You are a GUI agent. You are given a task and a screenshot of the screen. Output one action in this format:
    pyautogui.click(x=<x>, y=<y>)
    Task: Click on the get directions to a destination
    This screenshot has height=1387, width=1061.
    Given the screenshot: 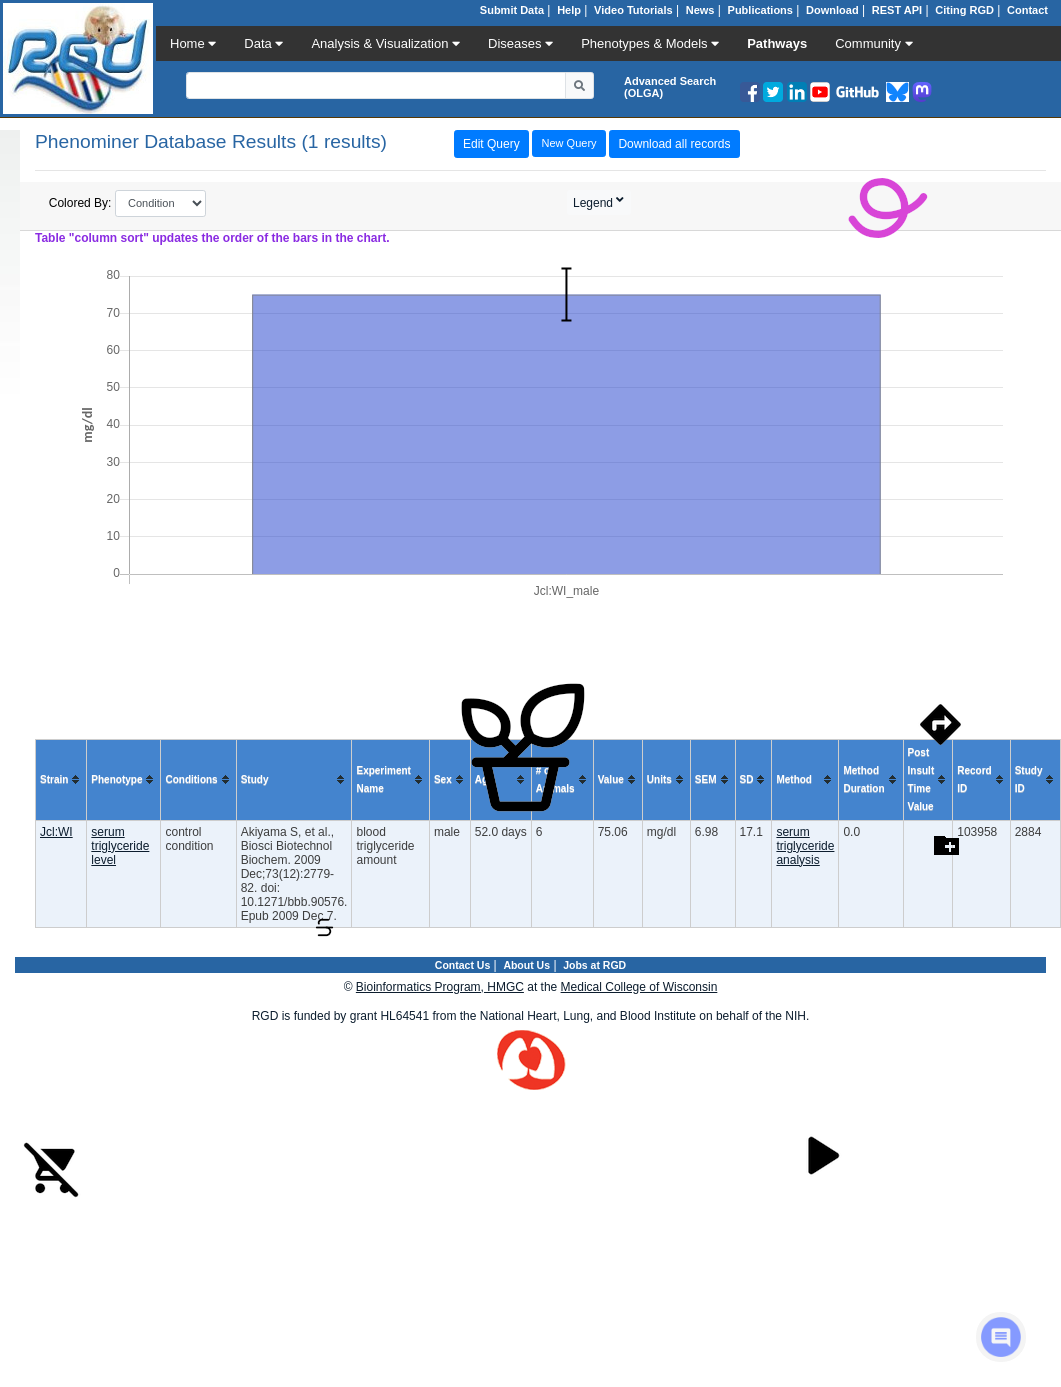 What is the action you would take?
    pyautogui.click(x=940, y=724)
    